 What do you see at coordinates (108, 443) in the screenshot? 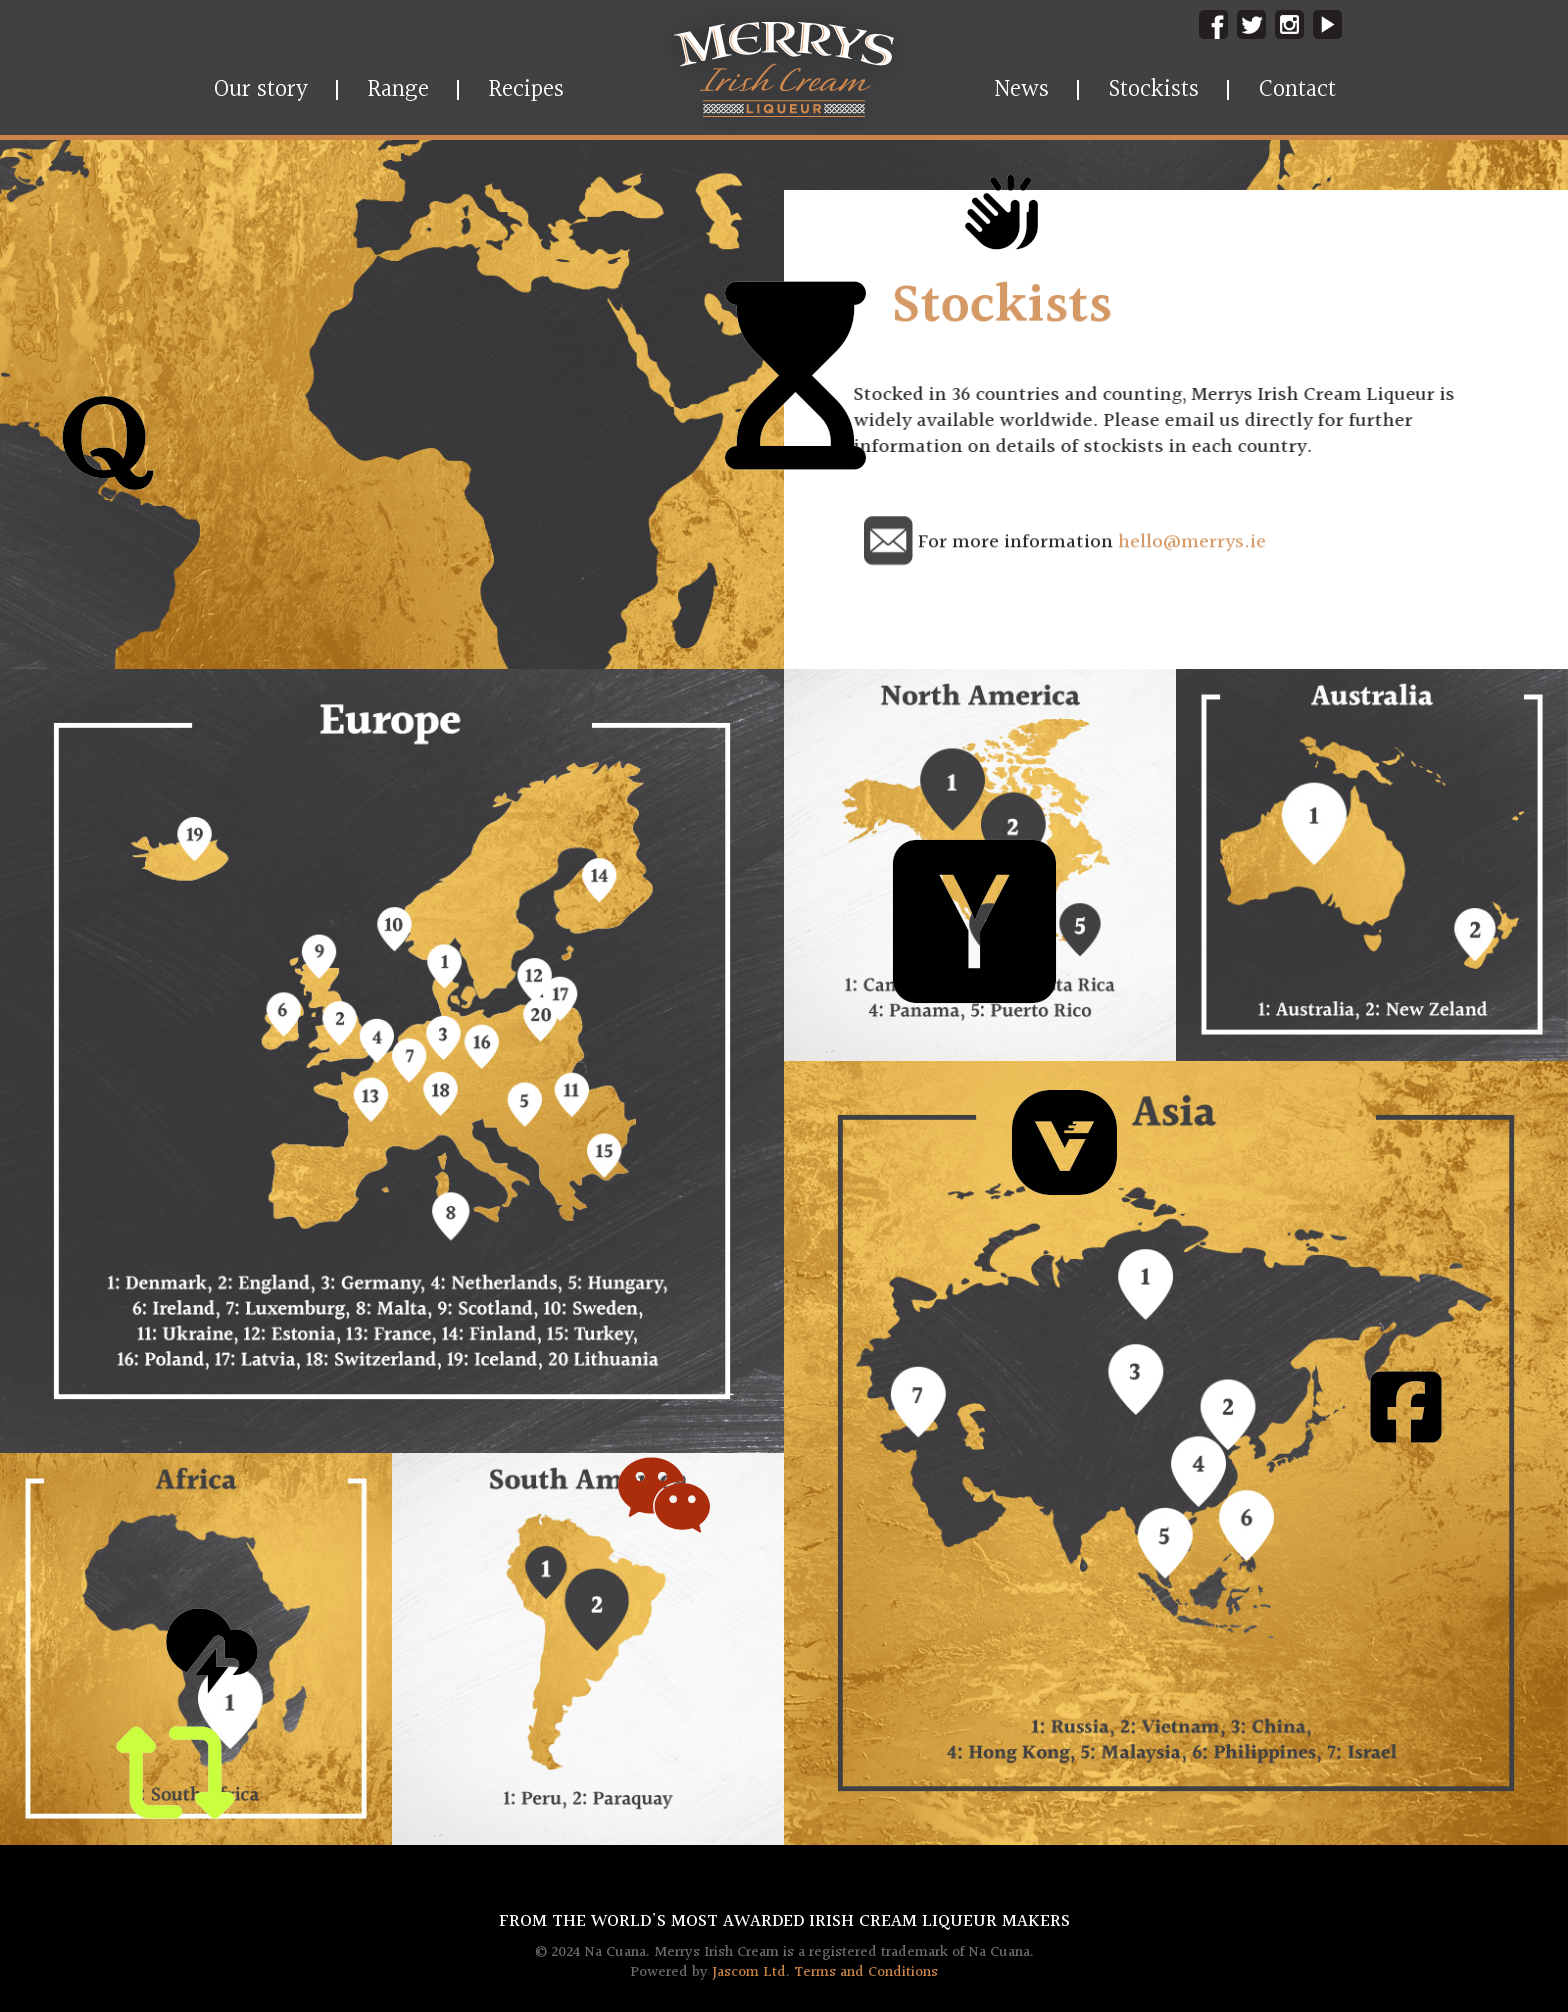
I see `open the Quora app` at bounding box center [108, 443].